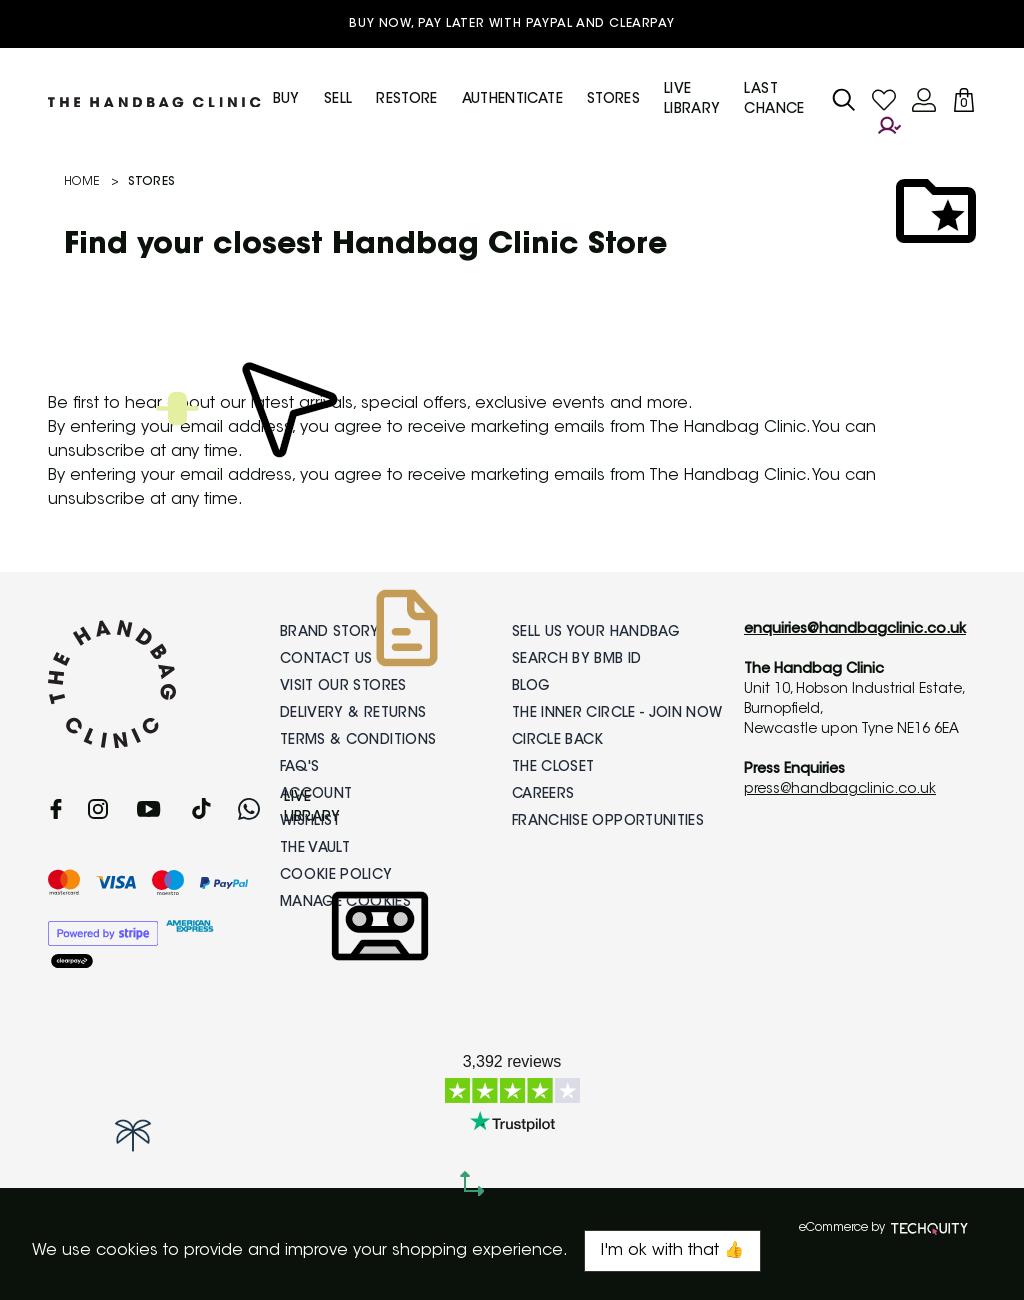 The image size is (1024, 1300). What do you see at coordinates (407, 628) in the screenshot?
I see `view document or text file` at bounding box center [407, 628].